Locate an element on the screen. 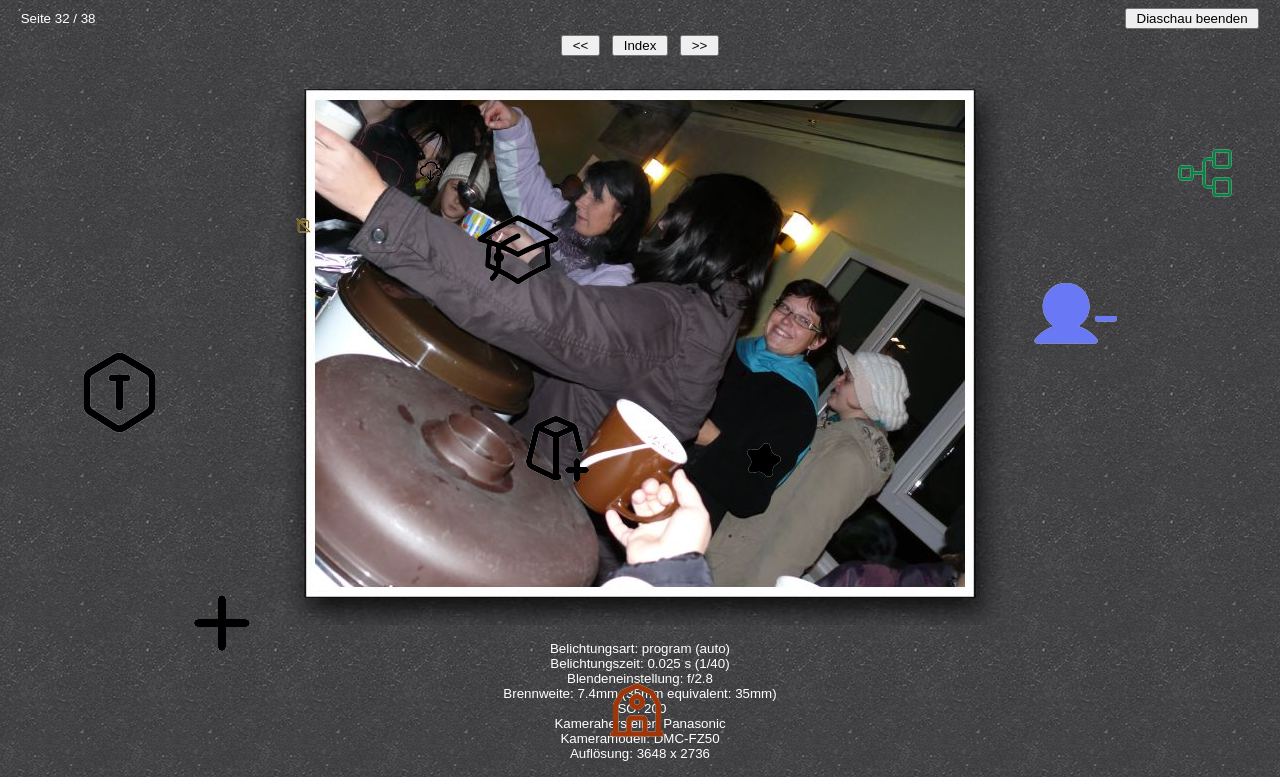 This screenshot has width=1280, height=777. view cottage or cabin rental listings is located at coordinates (637, 710).